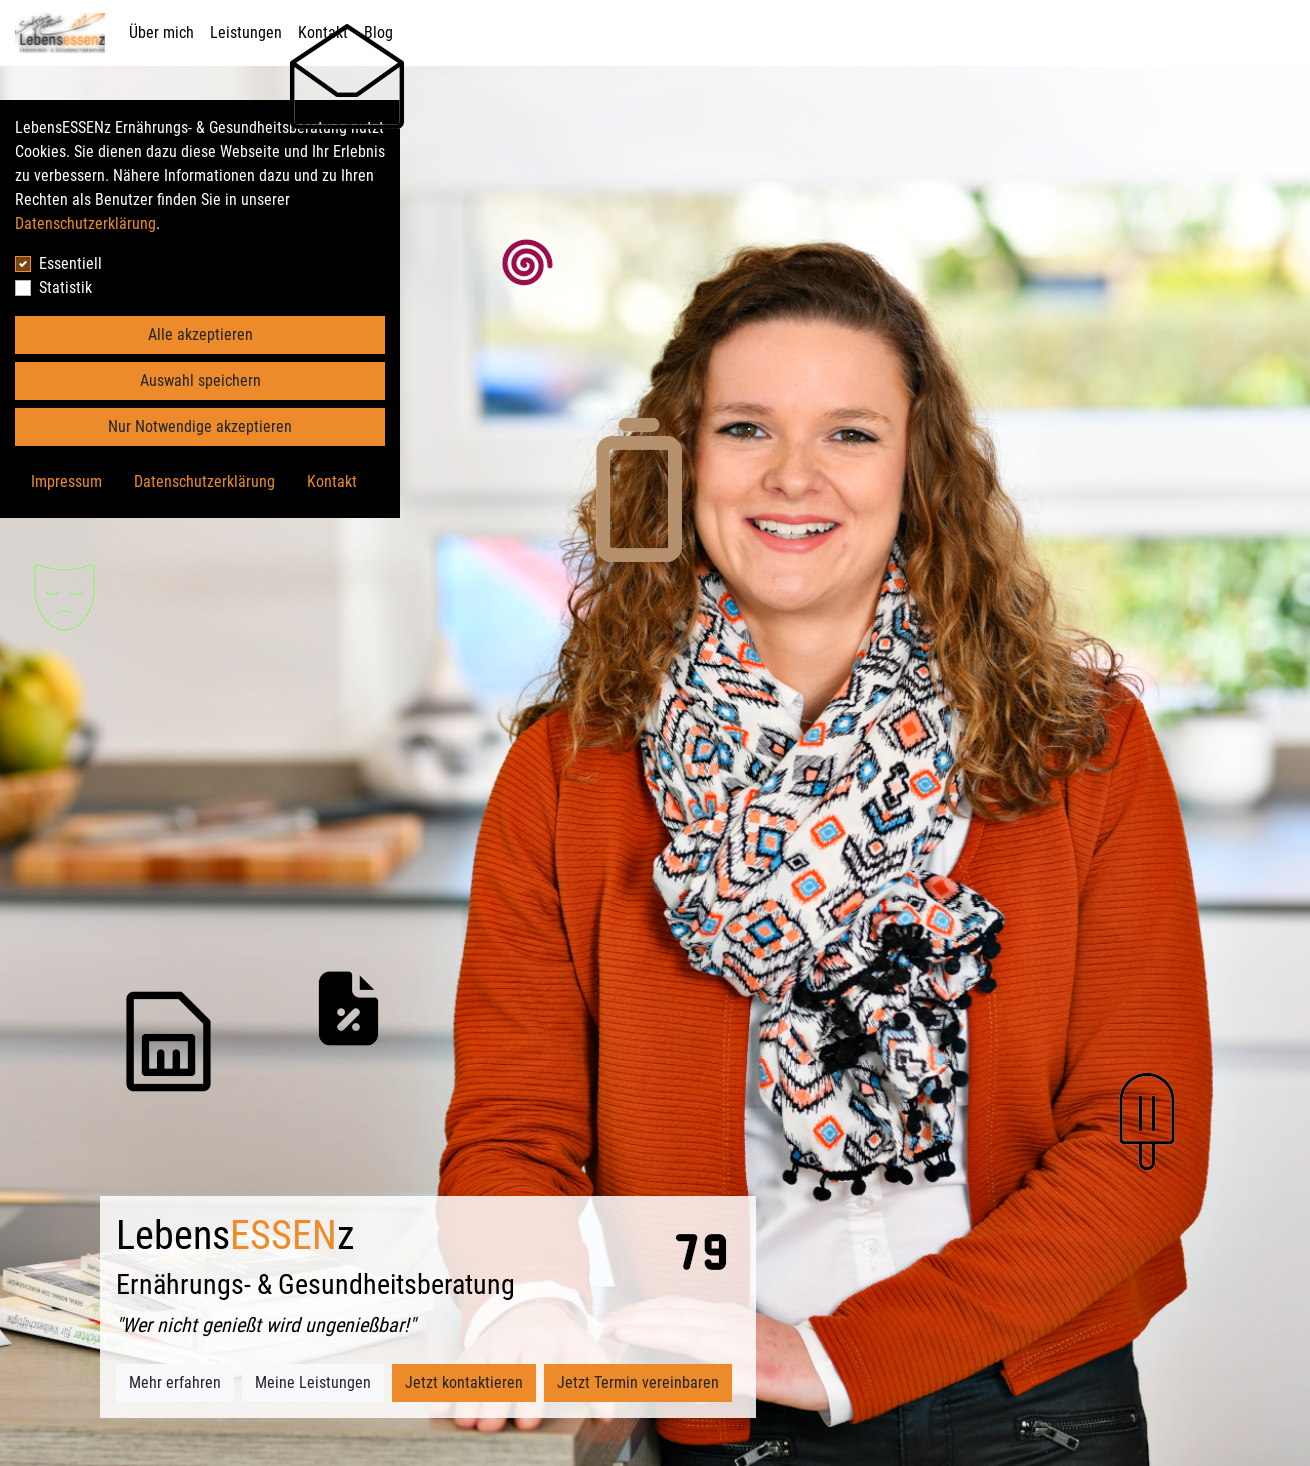  I want to click on view document with percentage or discount details, so click(348, 1008).